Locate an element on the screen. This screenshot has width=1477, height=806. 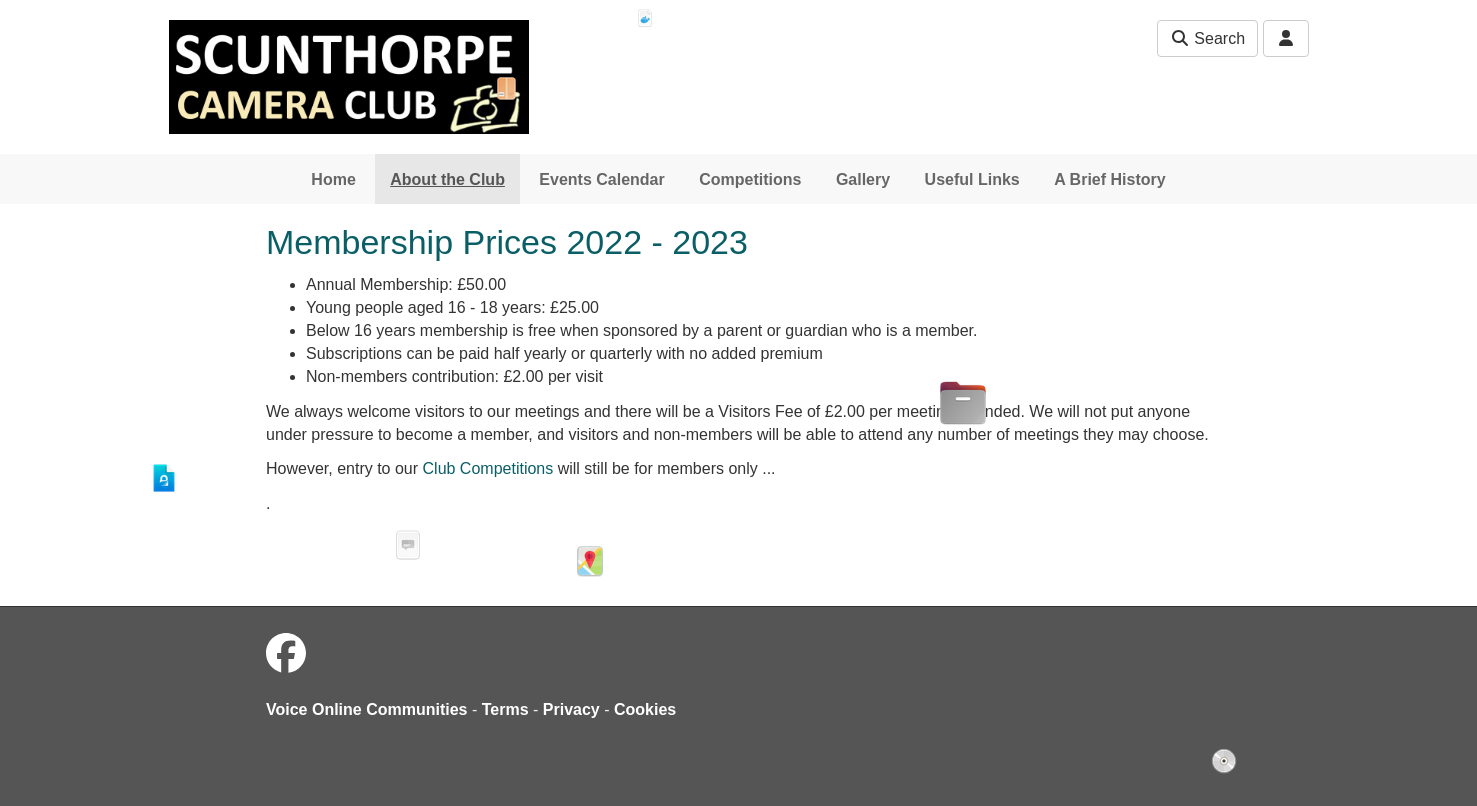
subrip subtitle file (.srt) is located at coordinates (408, 545).